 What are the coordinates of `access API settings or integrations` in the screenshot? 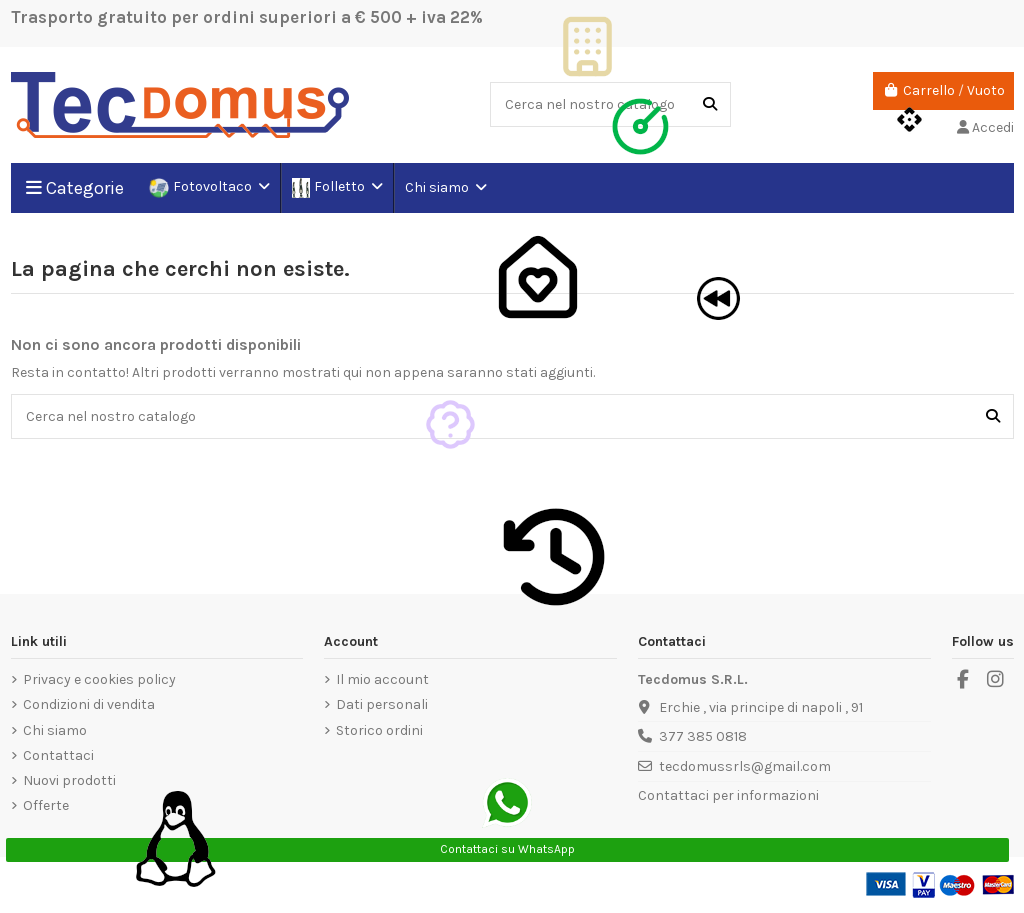 It's located at (909, 119).